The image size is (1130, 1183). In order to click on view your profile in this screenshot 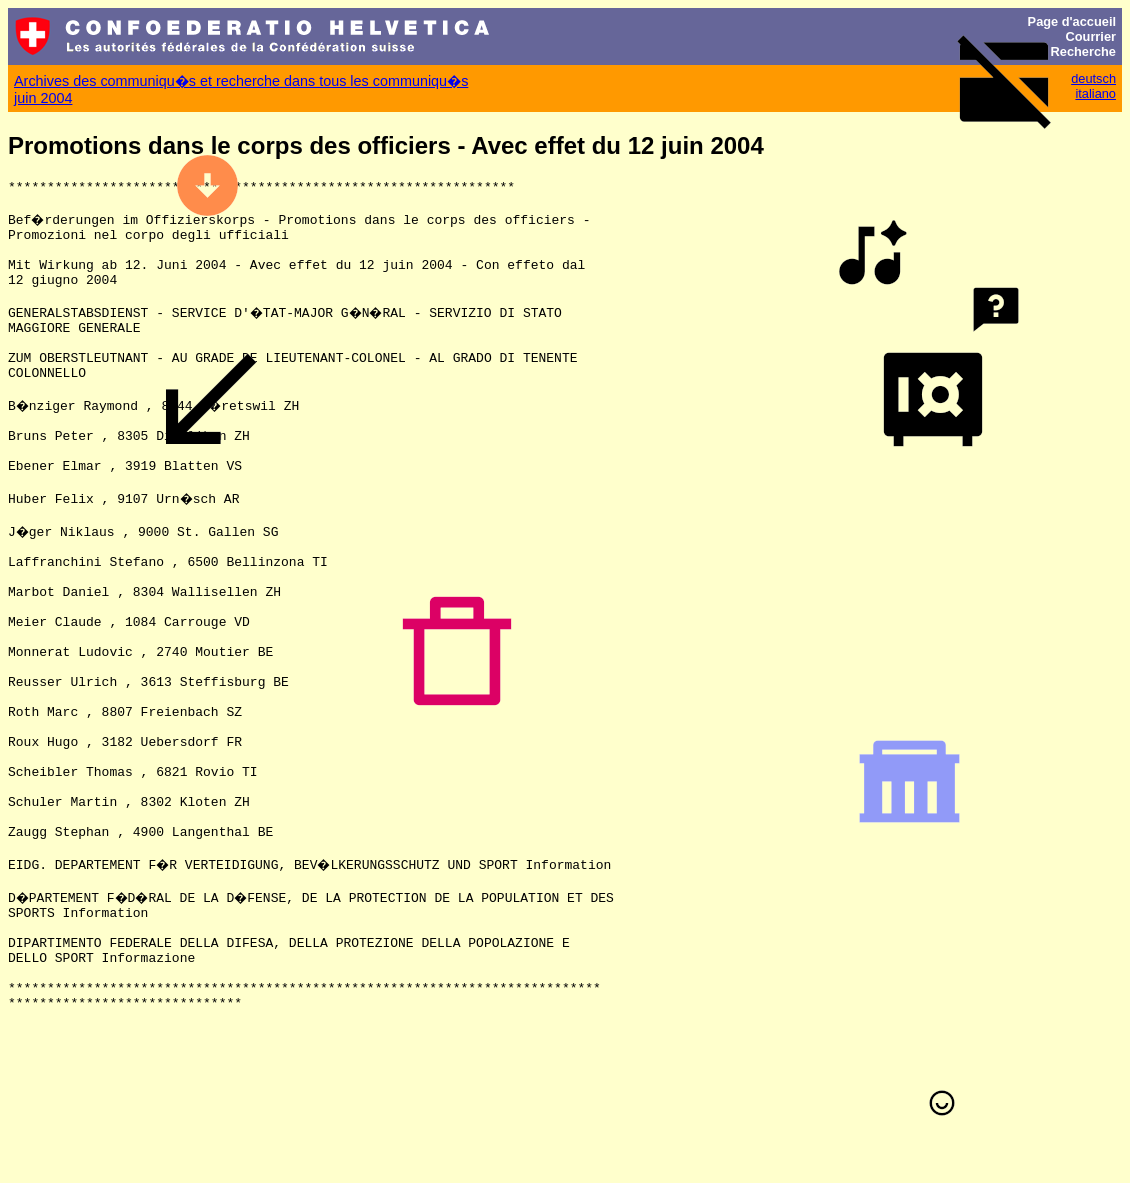, I will do `click(942, 1103)`.